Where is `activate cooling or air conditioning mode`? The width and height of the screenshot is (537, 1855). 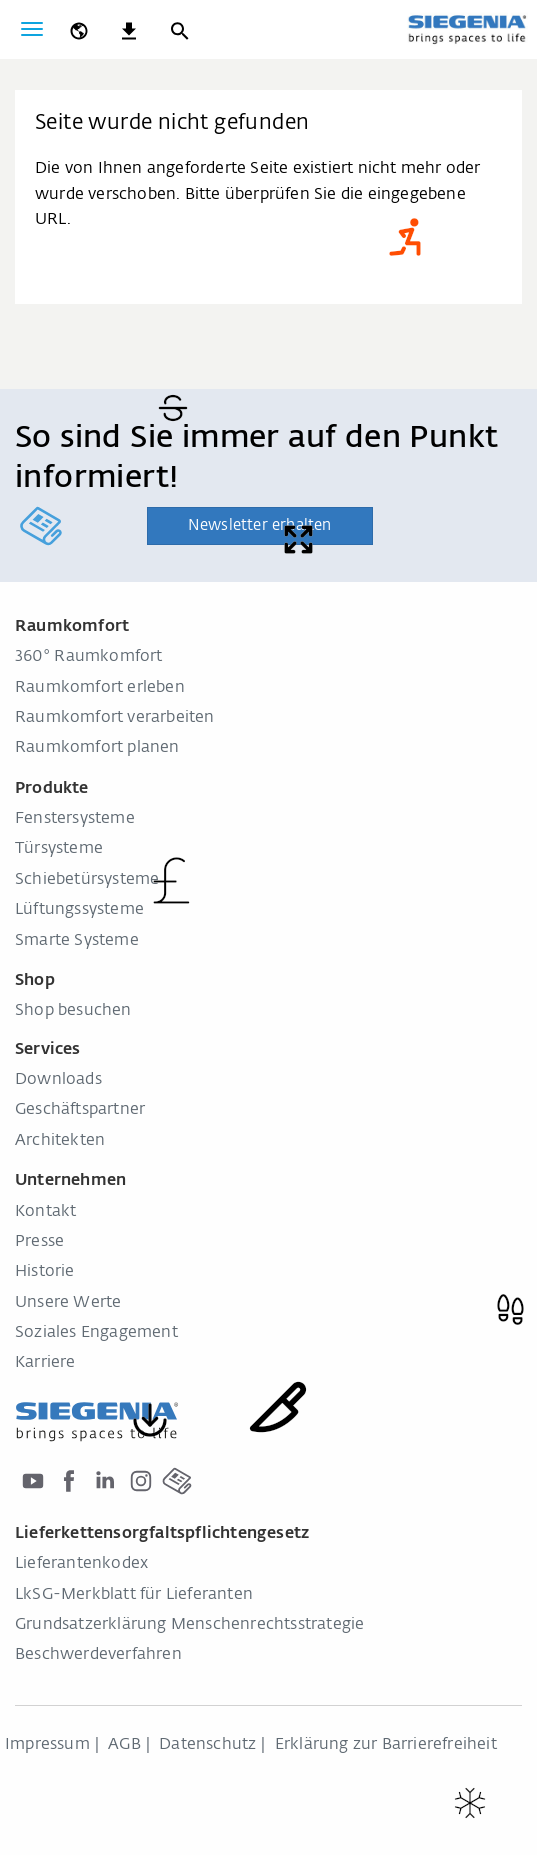
activate cooling or air conditioning mode is located at coordinates (470, 1803).